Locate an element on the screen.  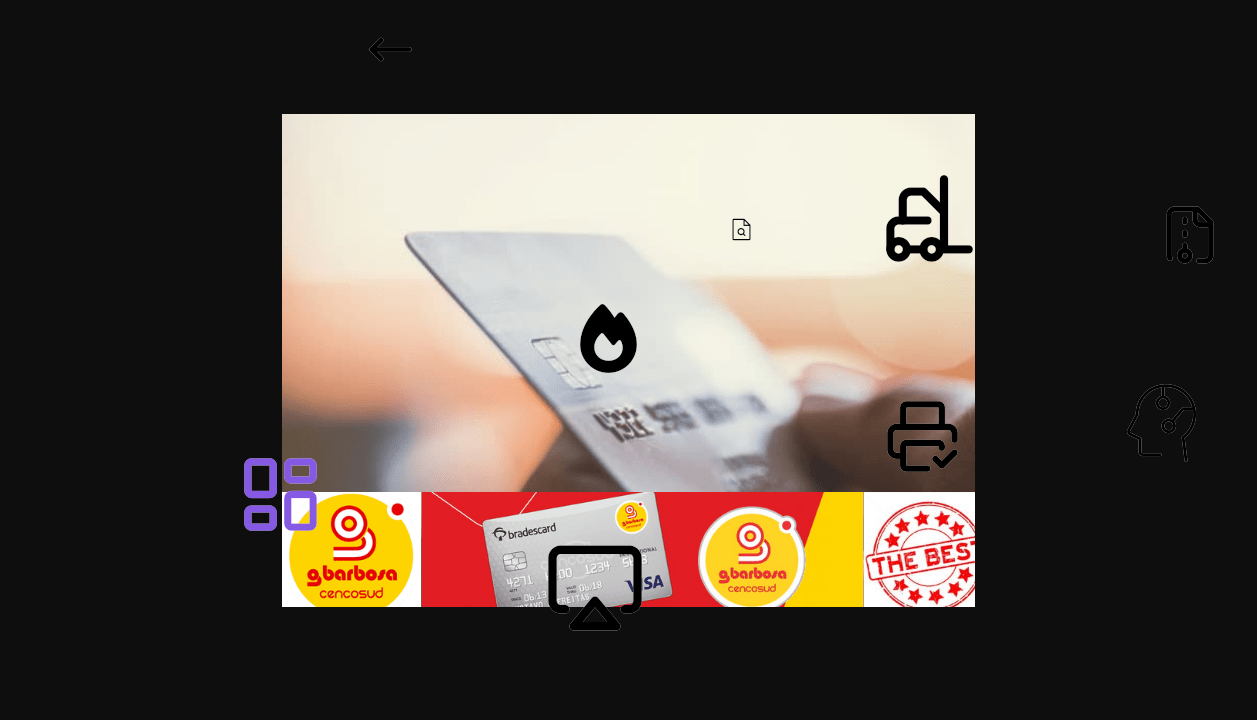
search within a document is located at coordinates (741, 229).